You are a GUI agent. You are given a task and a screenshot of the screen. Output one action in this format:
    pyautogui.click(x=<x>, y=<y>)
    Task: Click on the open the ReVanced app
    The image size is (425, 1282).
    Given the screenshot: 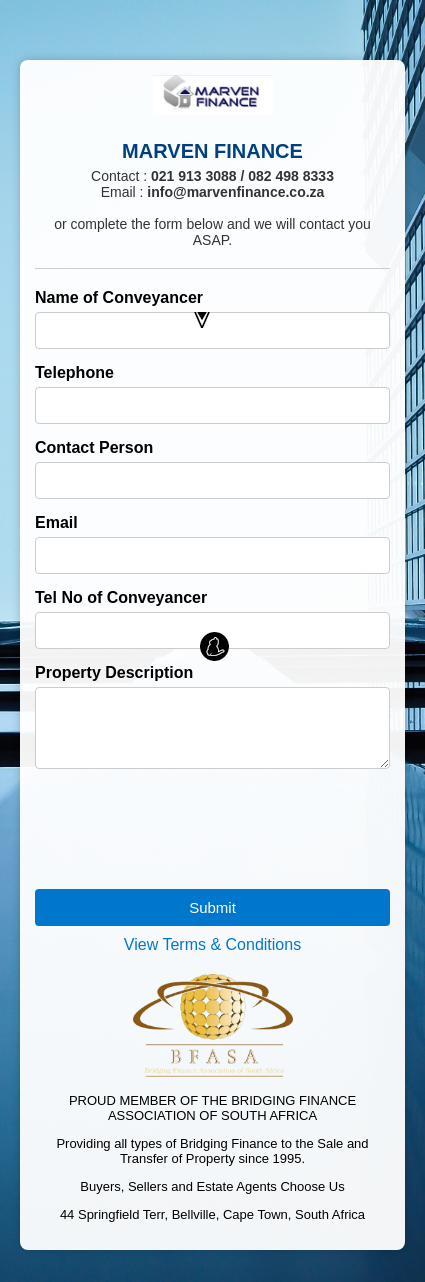 What is the action you would take?
    pyautogui.click(x=202, y=320)
    